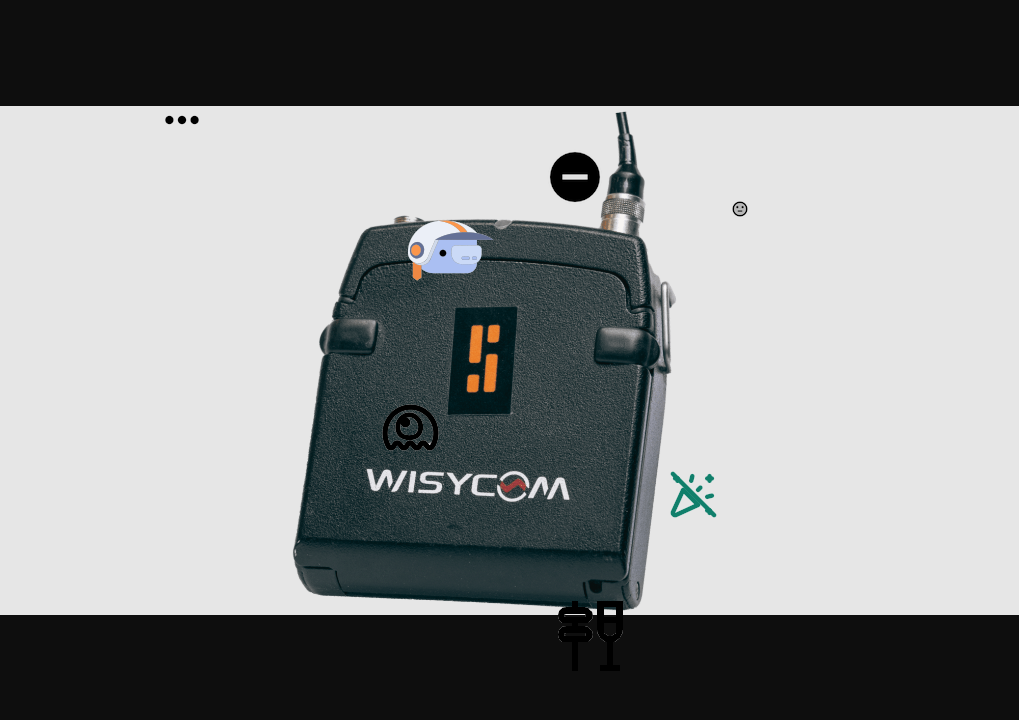  I want to click on livewire framework branding, so click(410, 427).